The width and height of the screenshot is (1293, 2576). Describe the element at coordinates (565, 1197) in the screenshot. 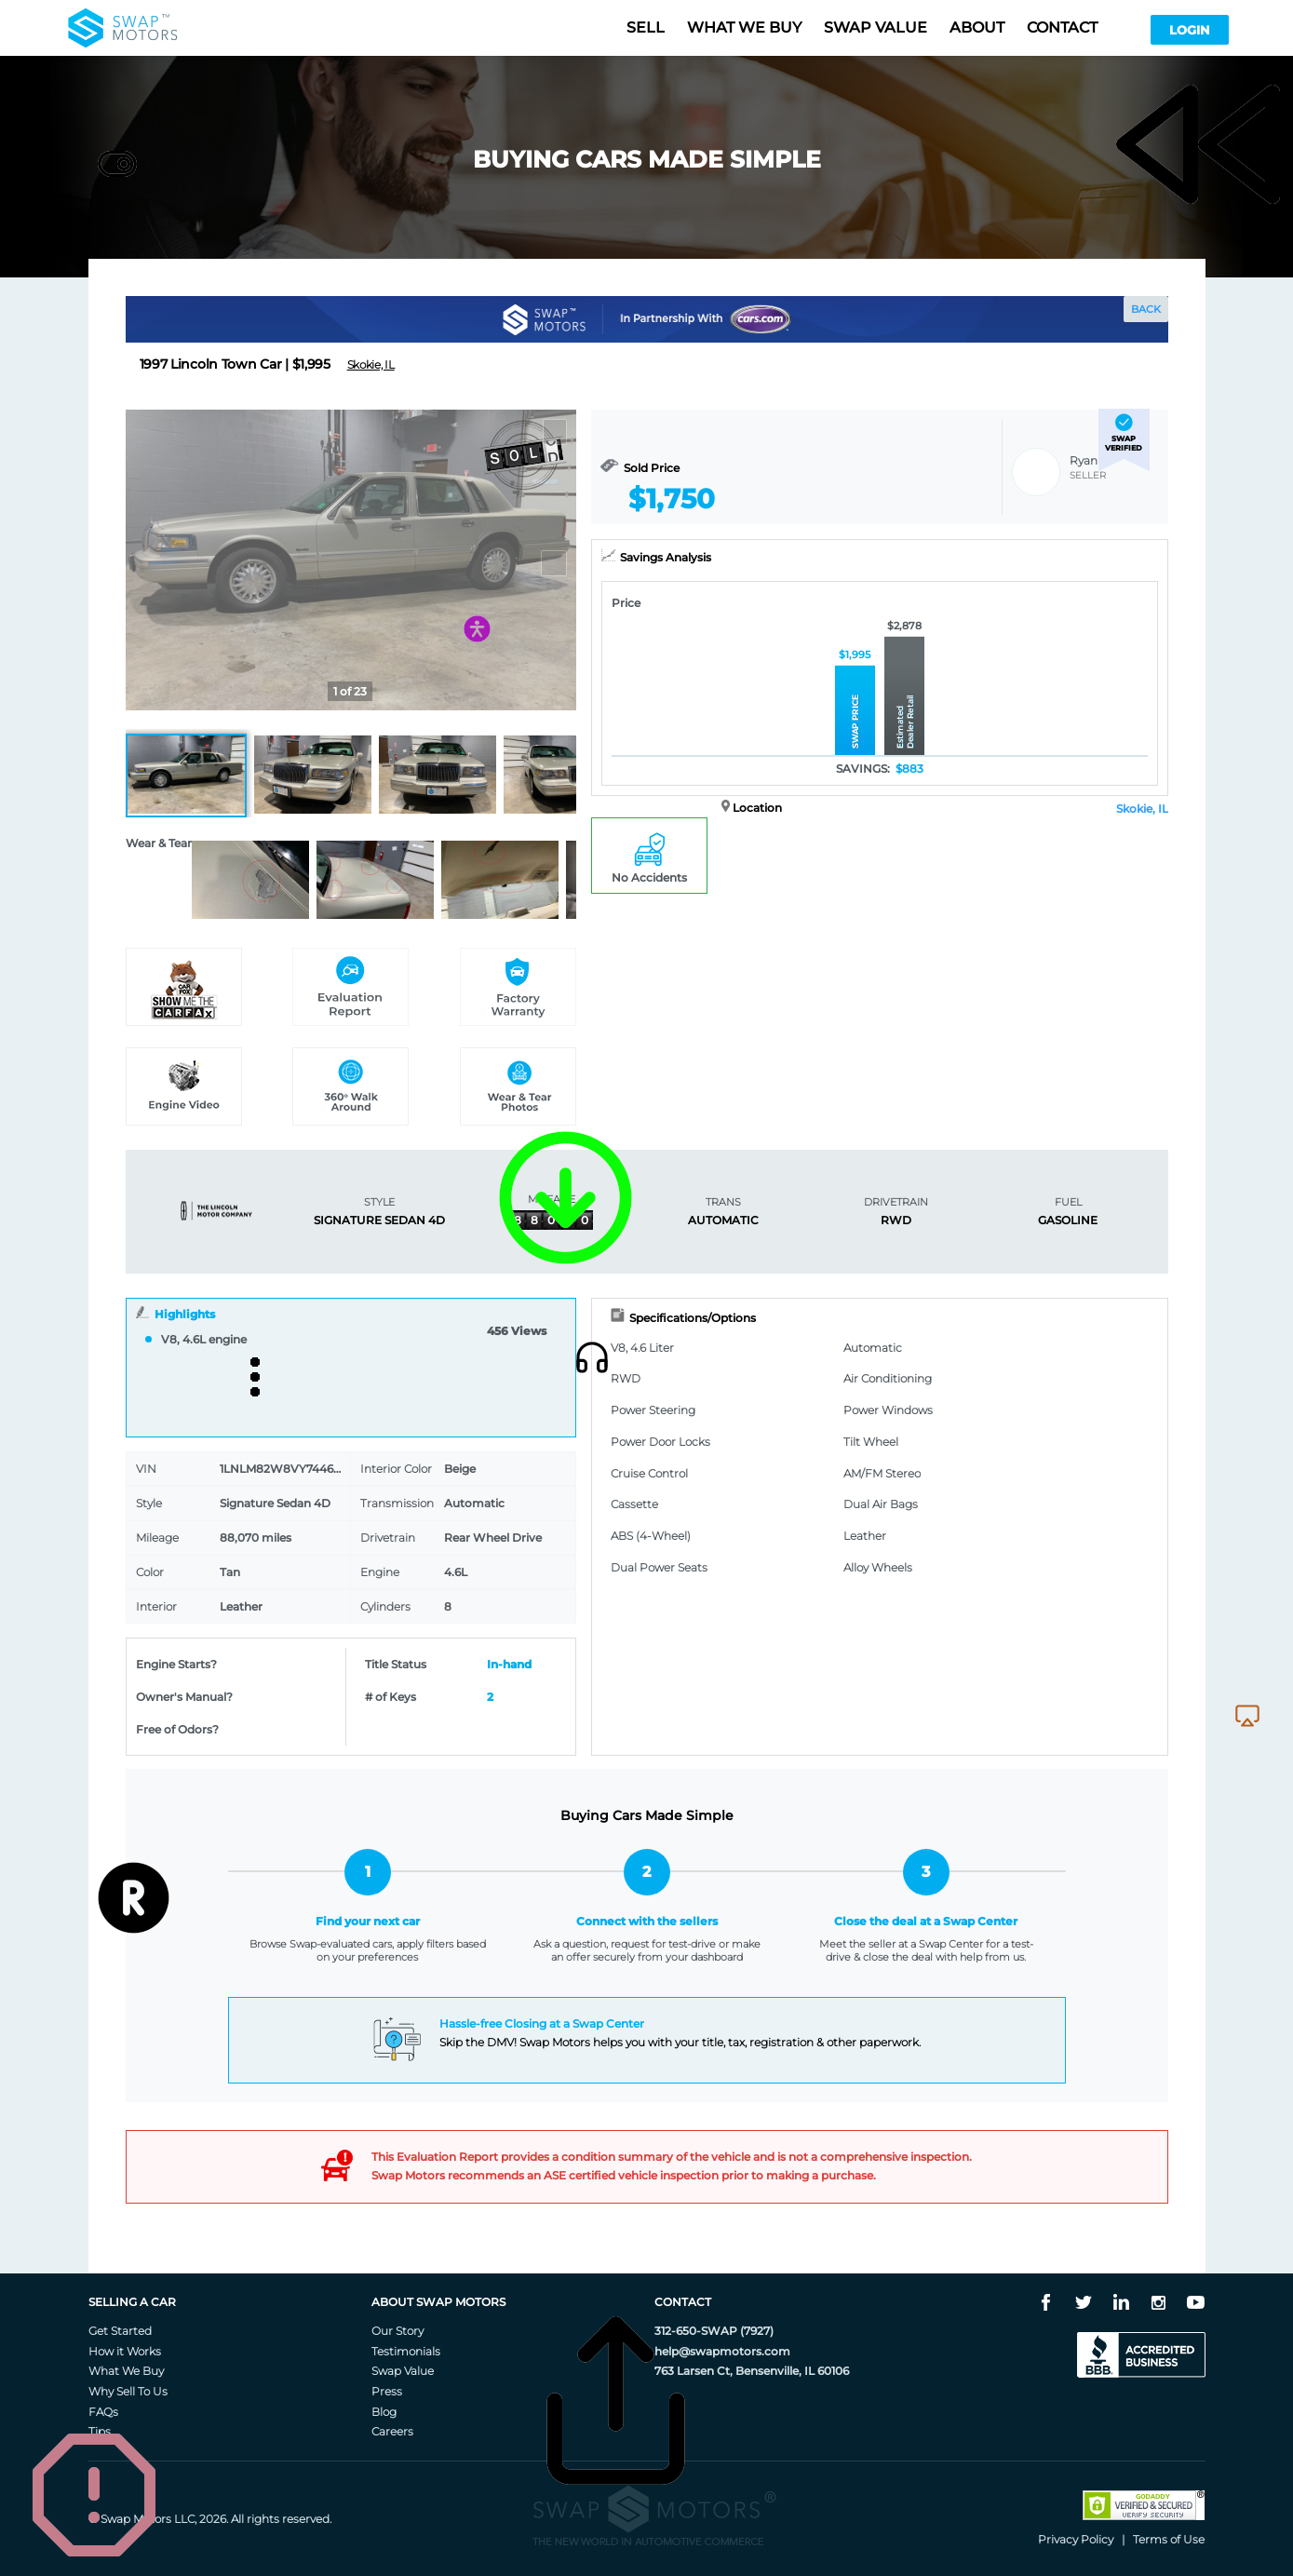

I see `download file or content` at that location.